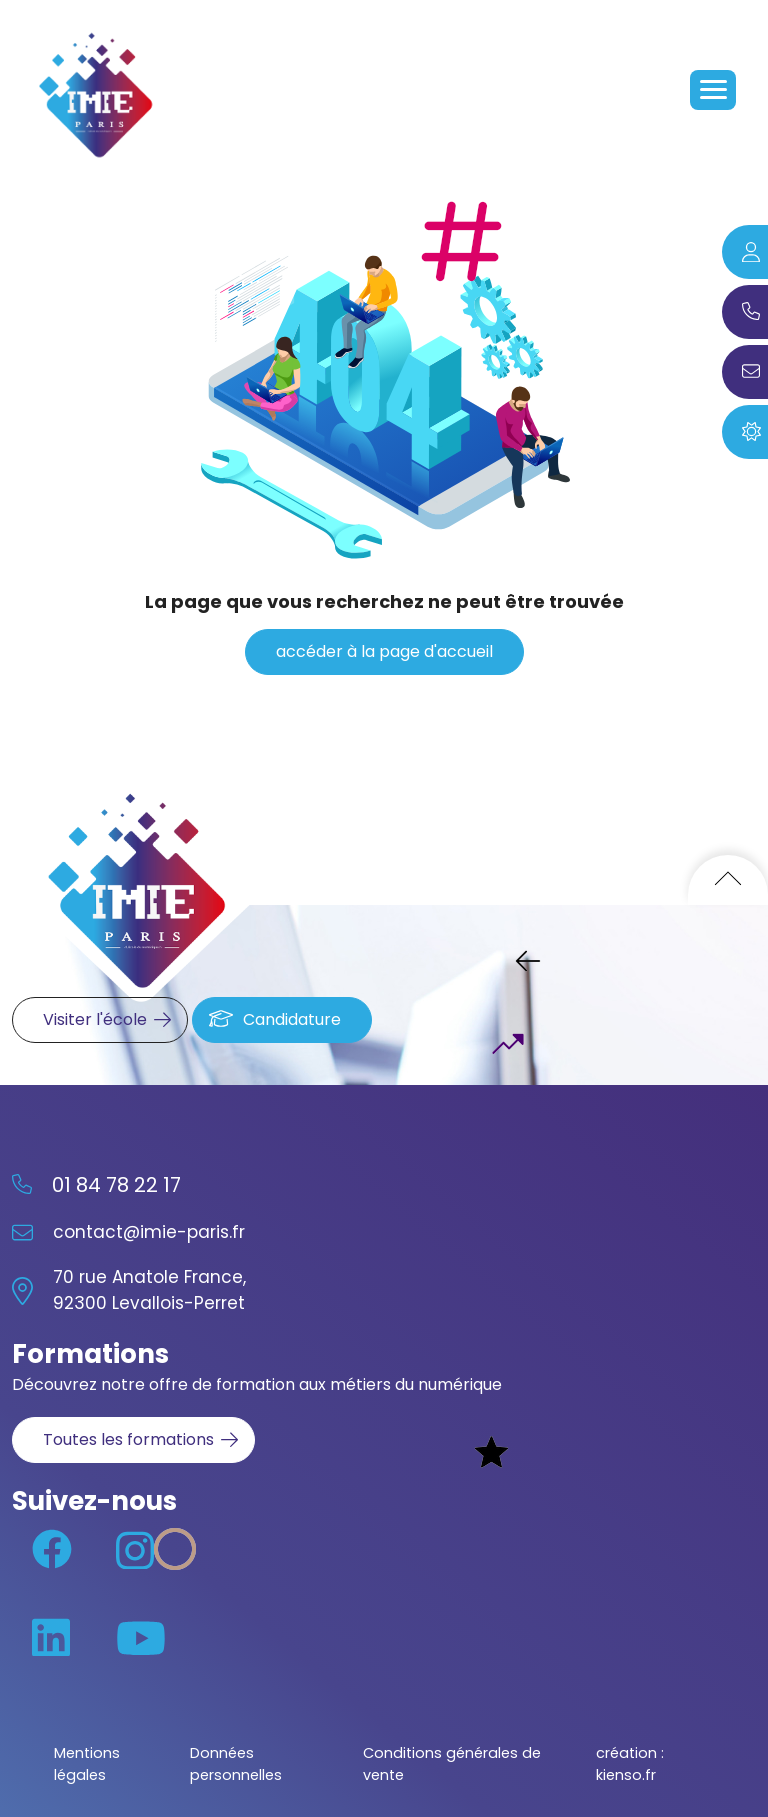 The width and height of the screenshot is (768, 1817). I want to click on add item to favorites, so click(491, 1452).